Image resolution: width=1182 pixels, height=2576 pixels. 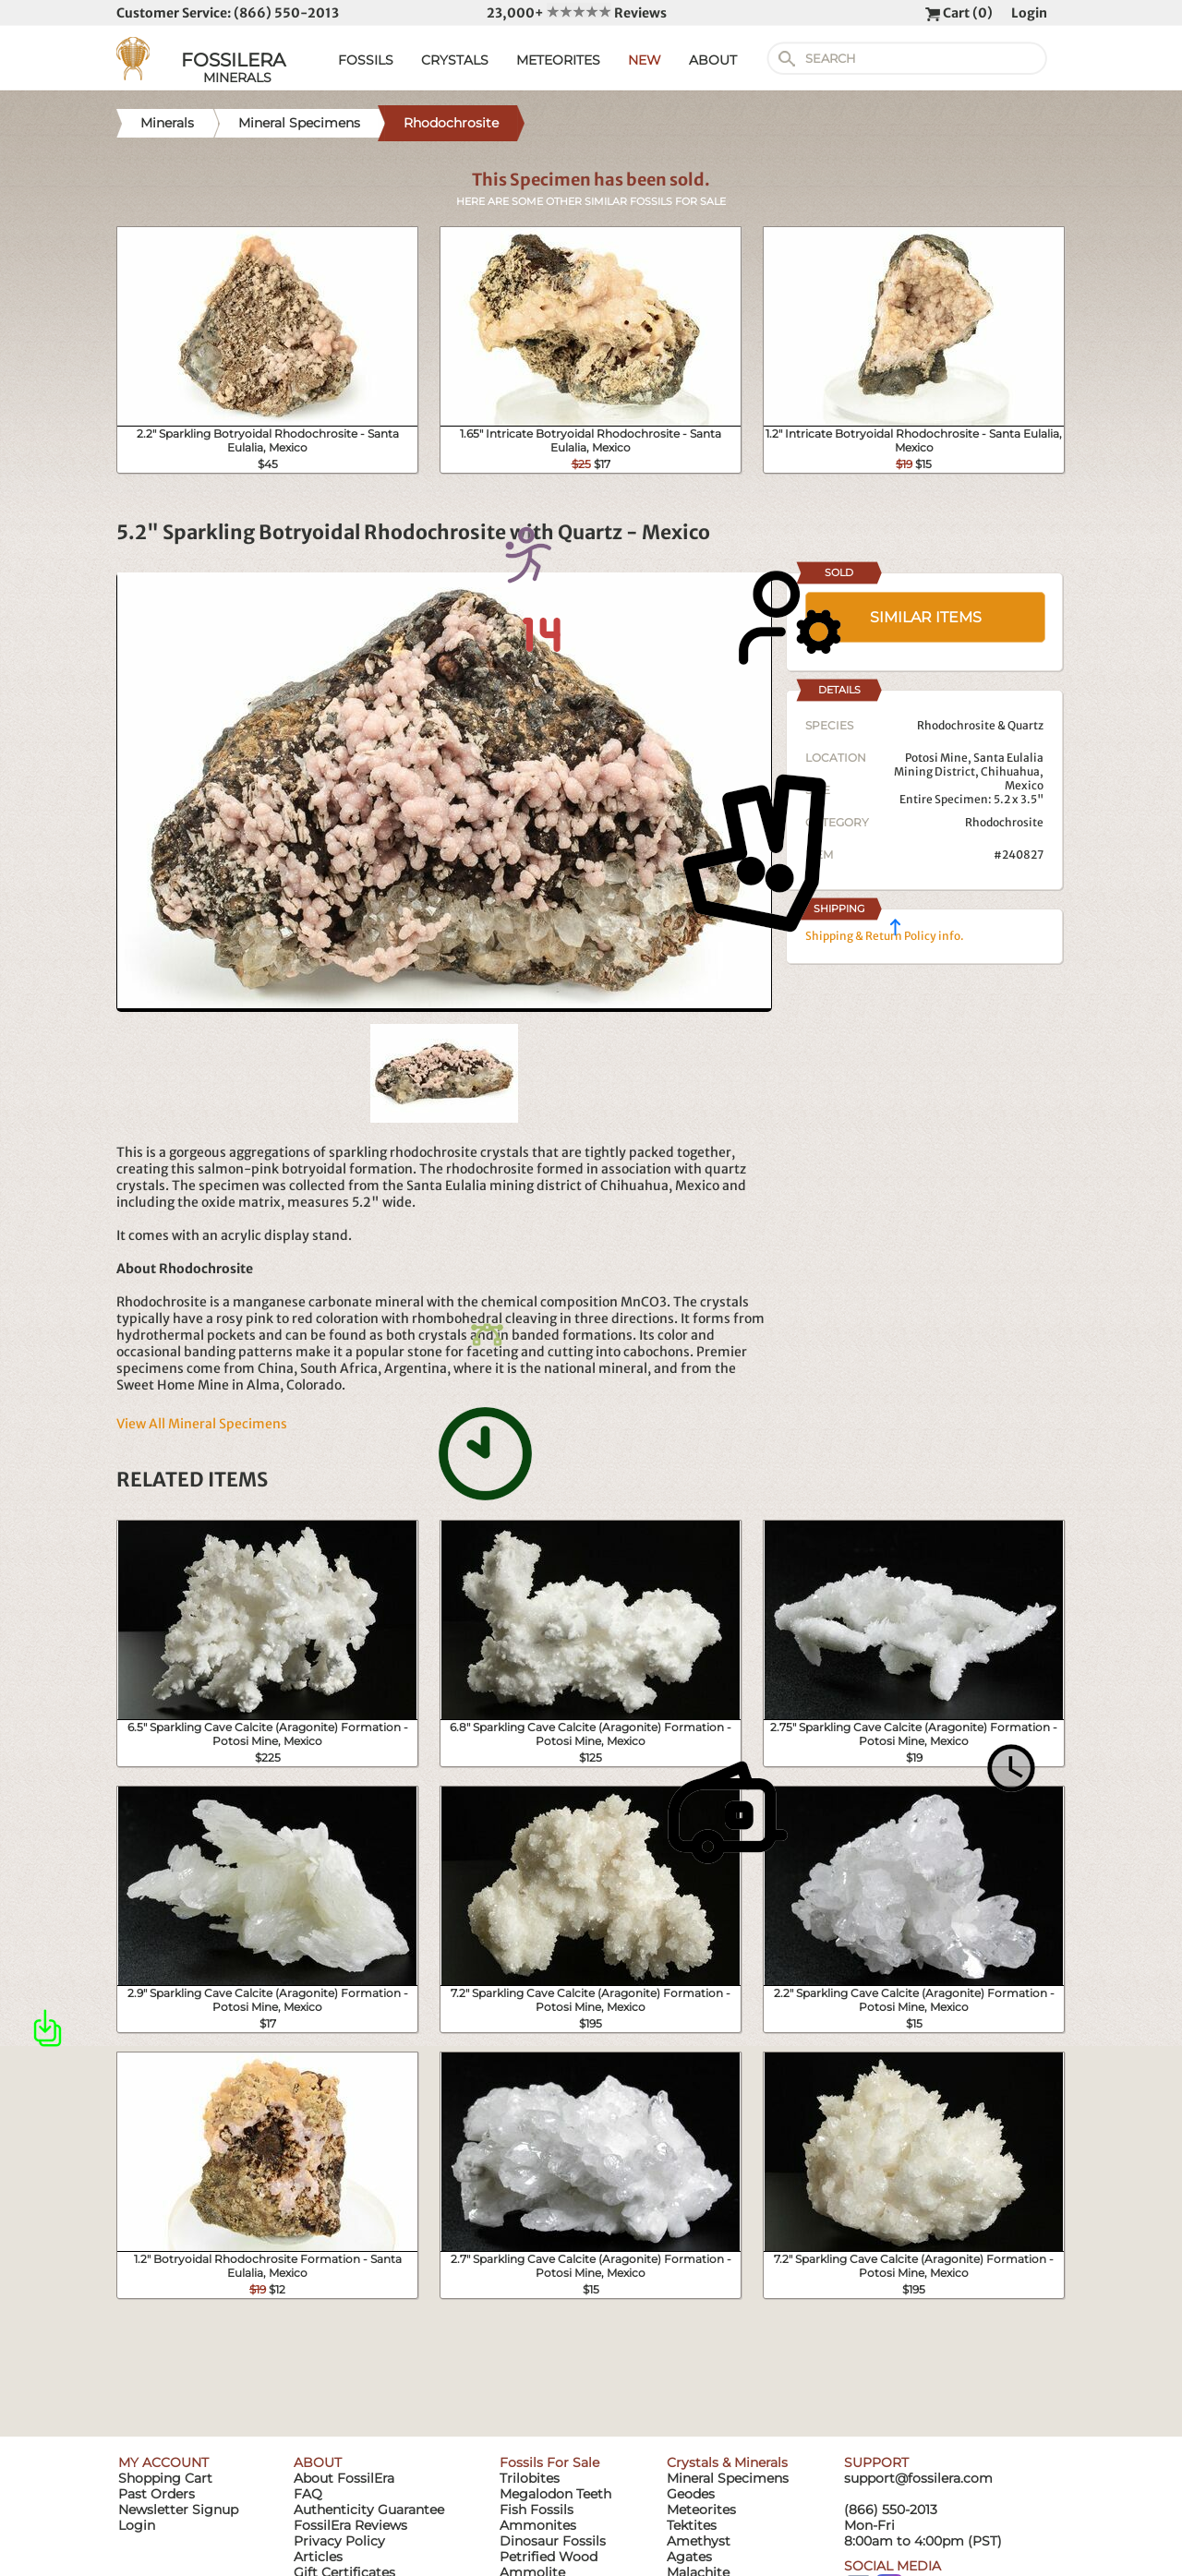 I want to click on download multiple files, so click(x=47, y=2028).